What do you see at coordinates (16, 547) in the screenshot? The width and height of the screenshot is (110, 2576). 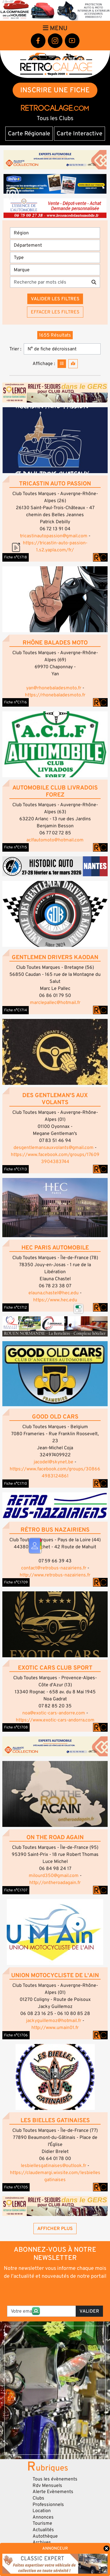 I see `open LibreOffice Writer document editor` at bounding box center [16, 547].